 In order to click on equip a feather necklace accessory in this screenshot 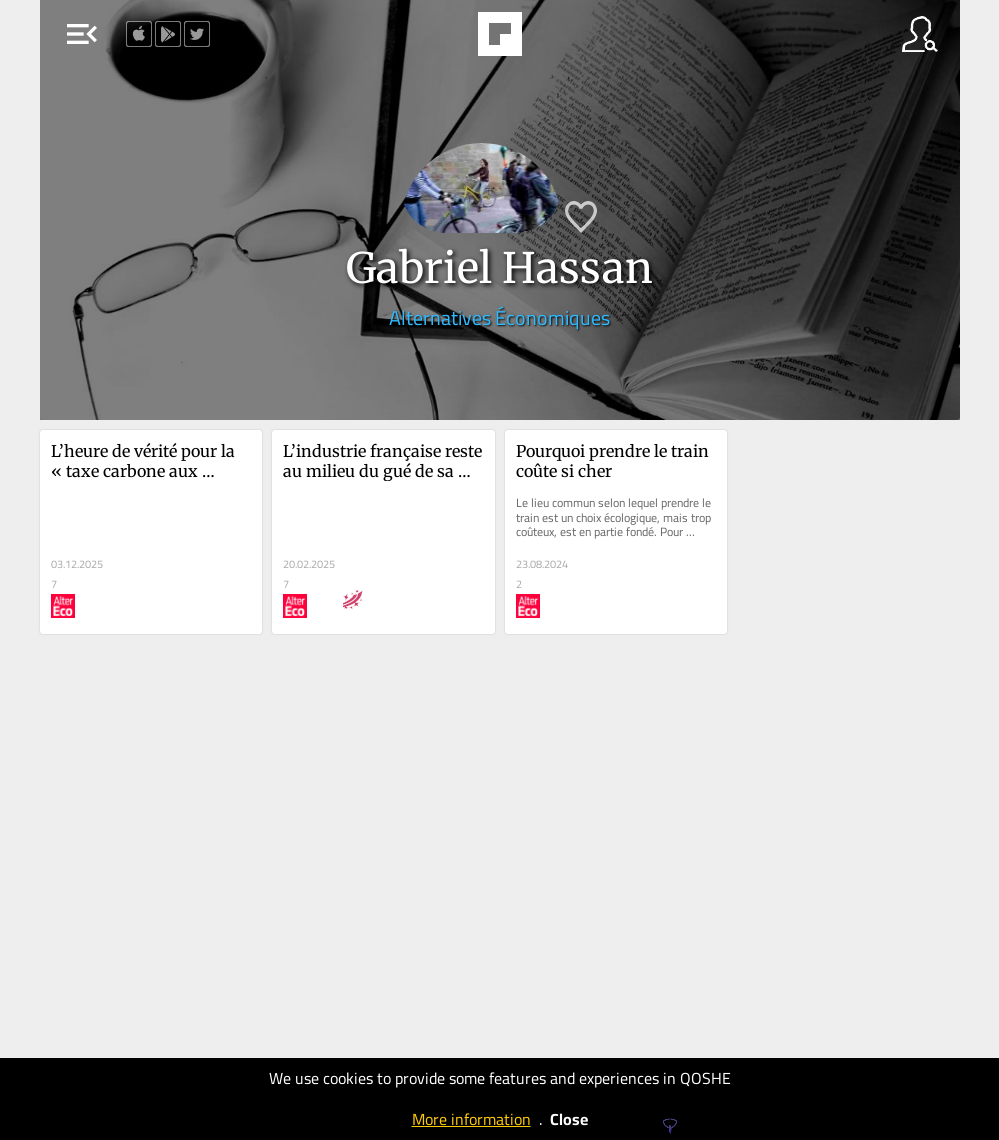, I will do `click(670, 1126)`.